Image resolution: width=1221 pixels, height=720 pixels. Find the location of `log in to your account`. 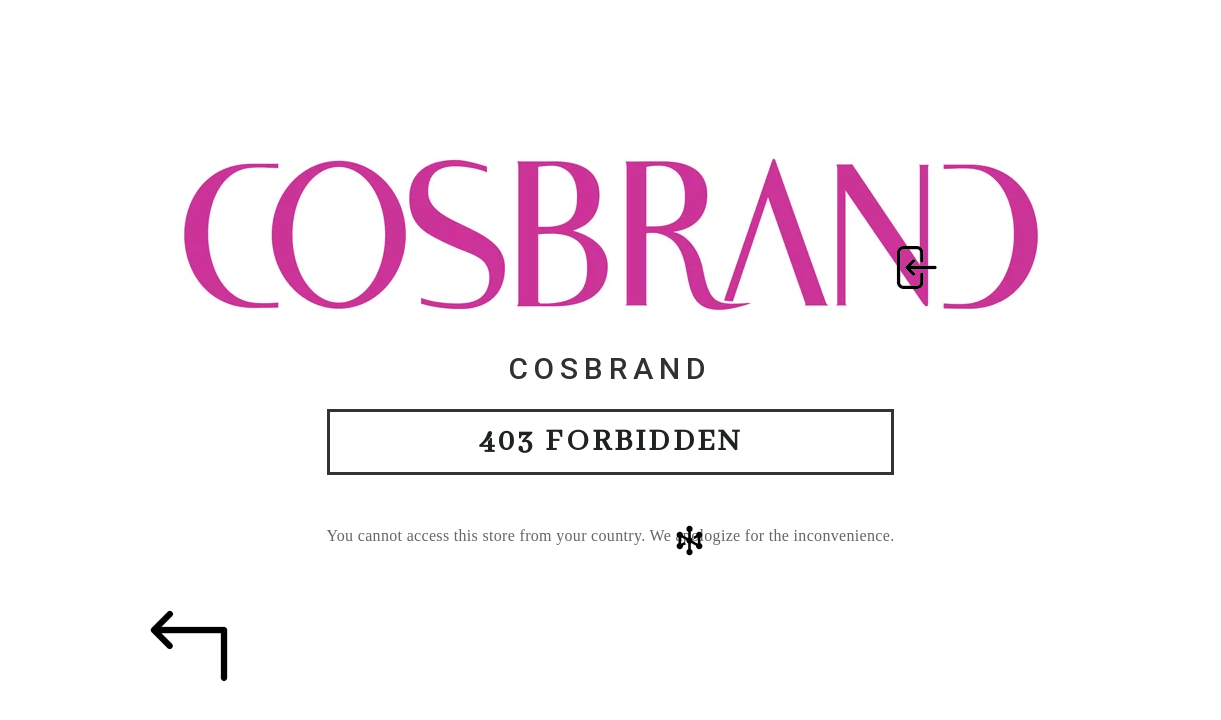

log in to your account is located at coordinates (913, 267).